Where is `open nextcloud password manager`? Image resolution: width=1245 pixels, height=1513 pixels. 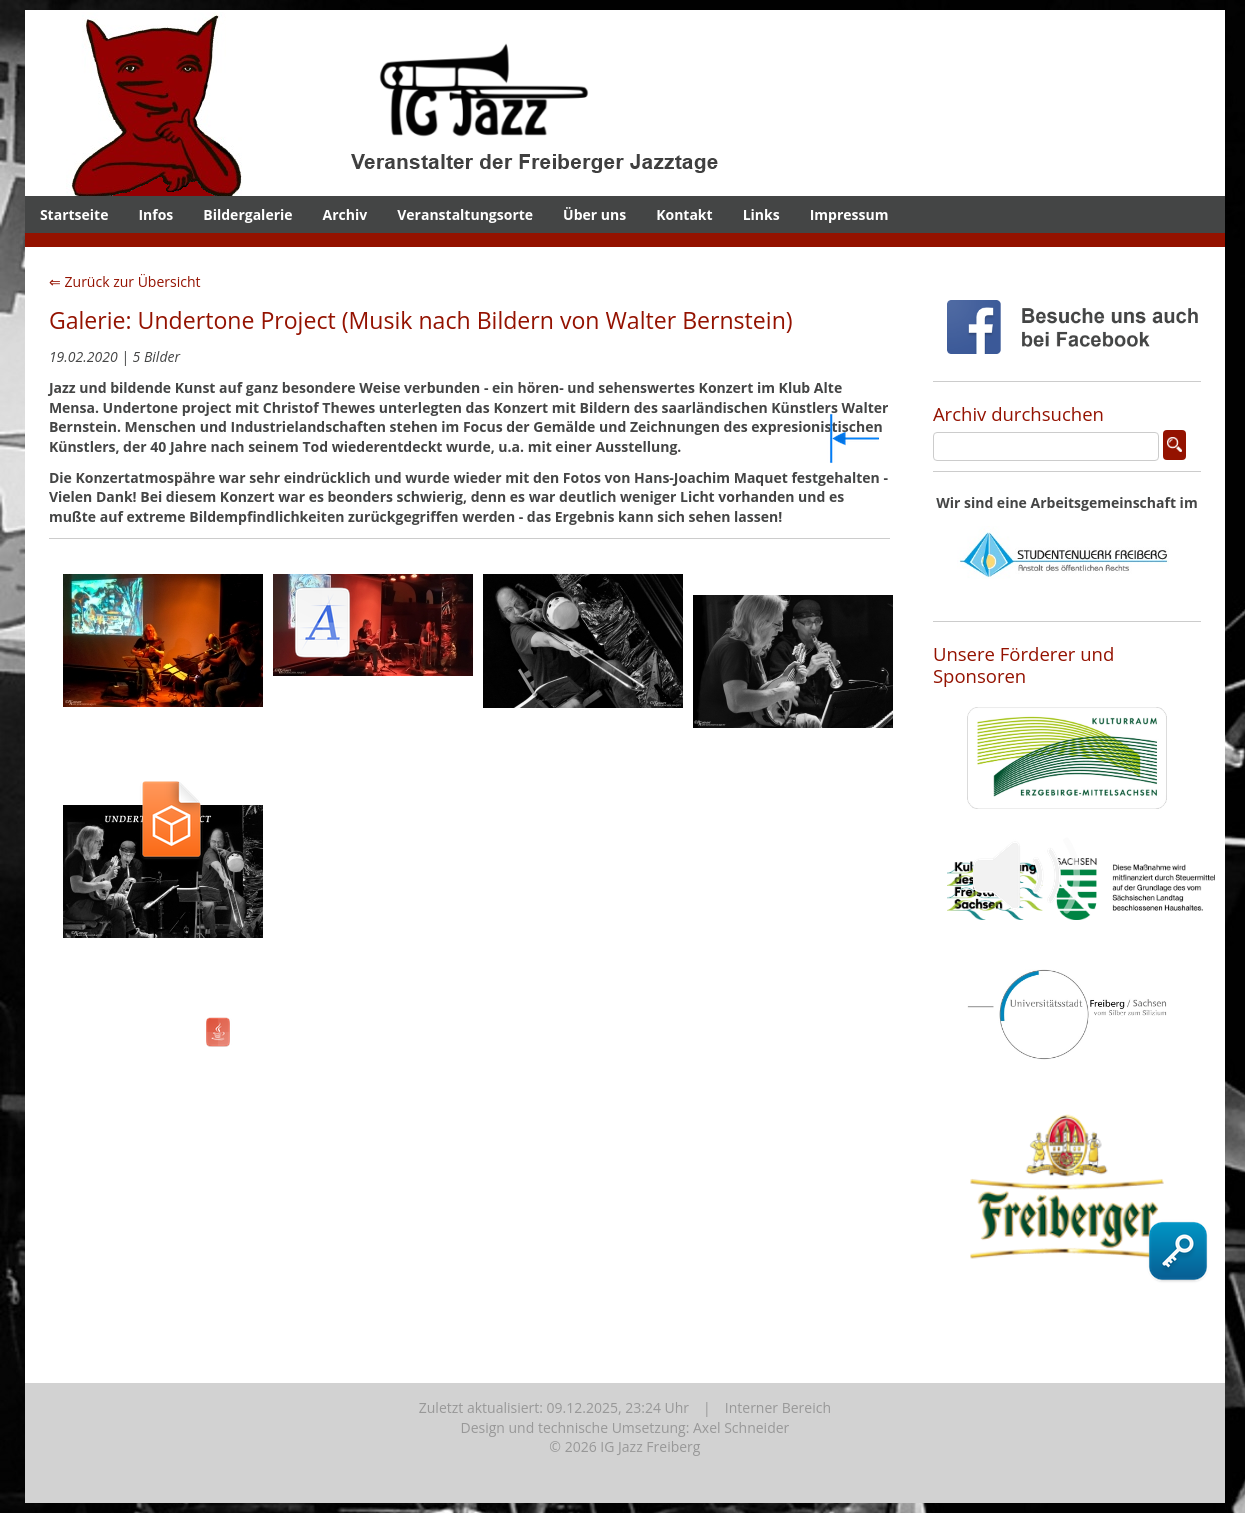 open nextcloud password manager is located at coordinates (1178, 1251).